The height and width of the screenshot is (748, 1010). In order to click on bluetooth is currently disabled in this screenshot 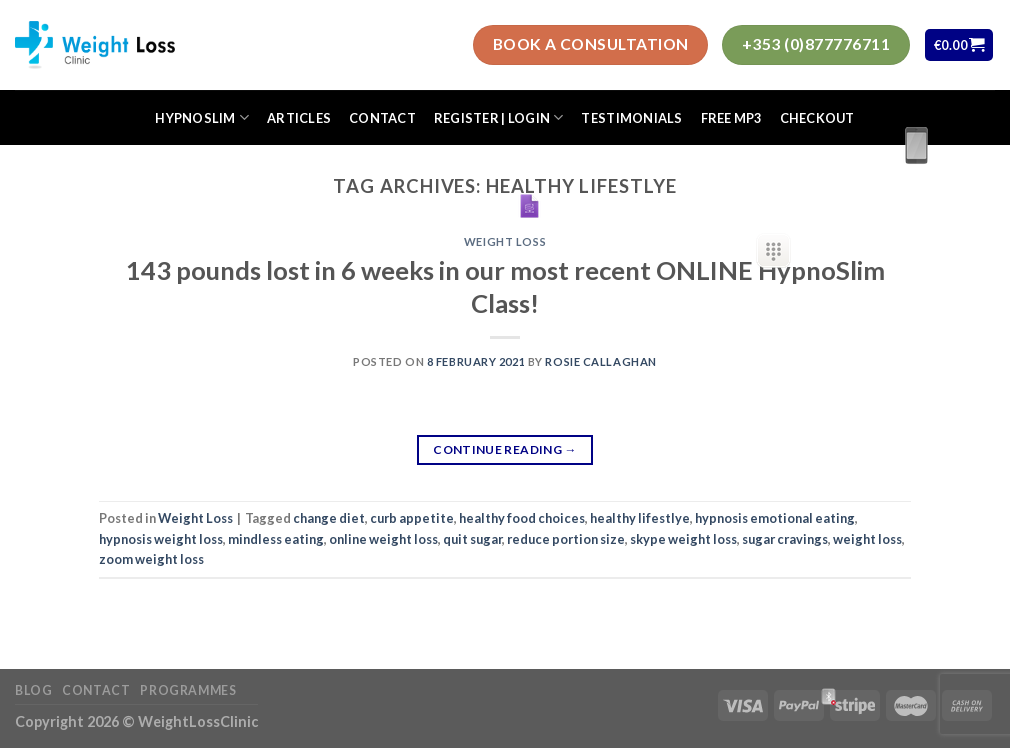, I will do `click(828, 696)`.